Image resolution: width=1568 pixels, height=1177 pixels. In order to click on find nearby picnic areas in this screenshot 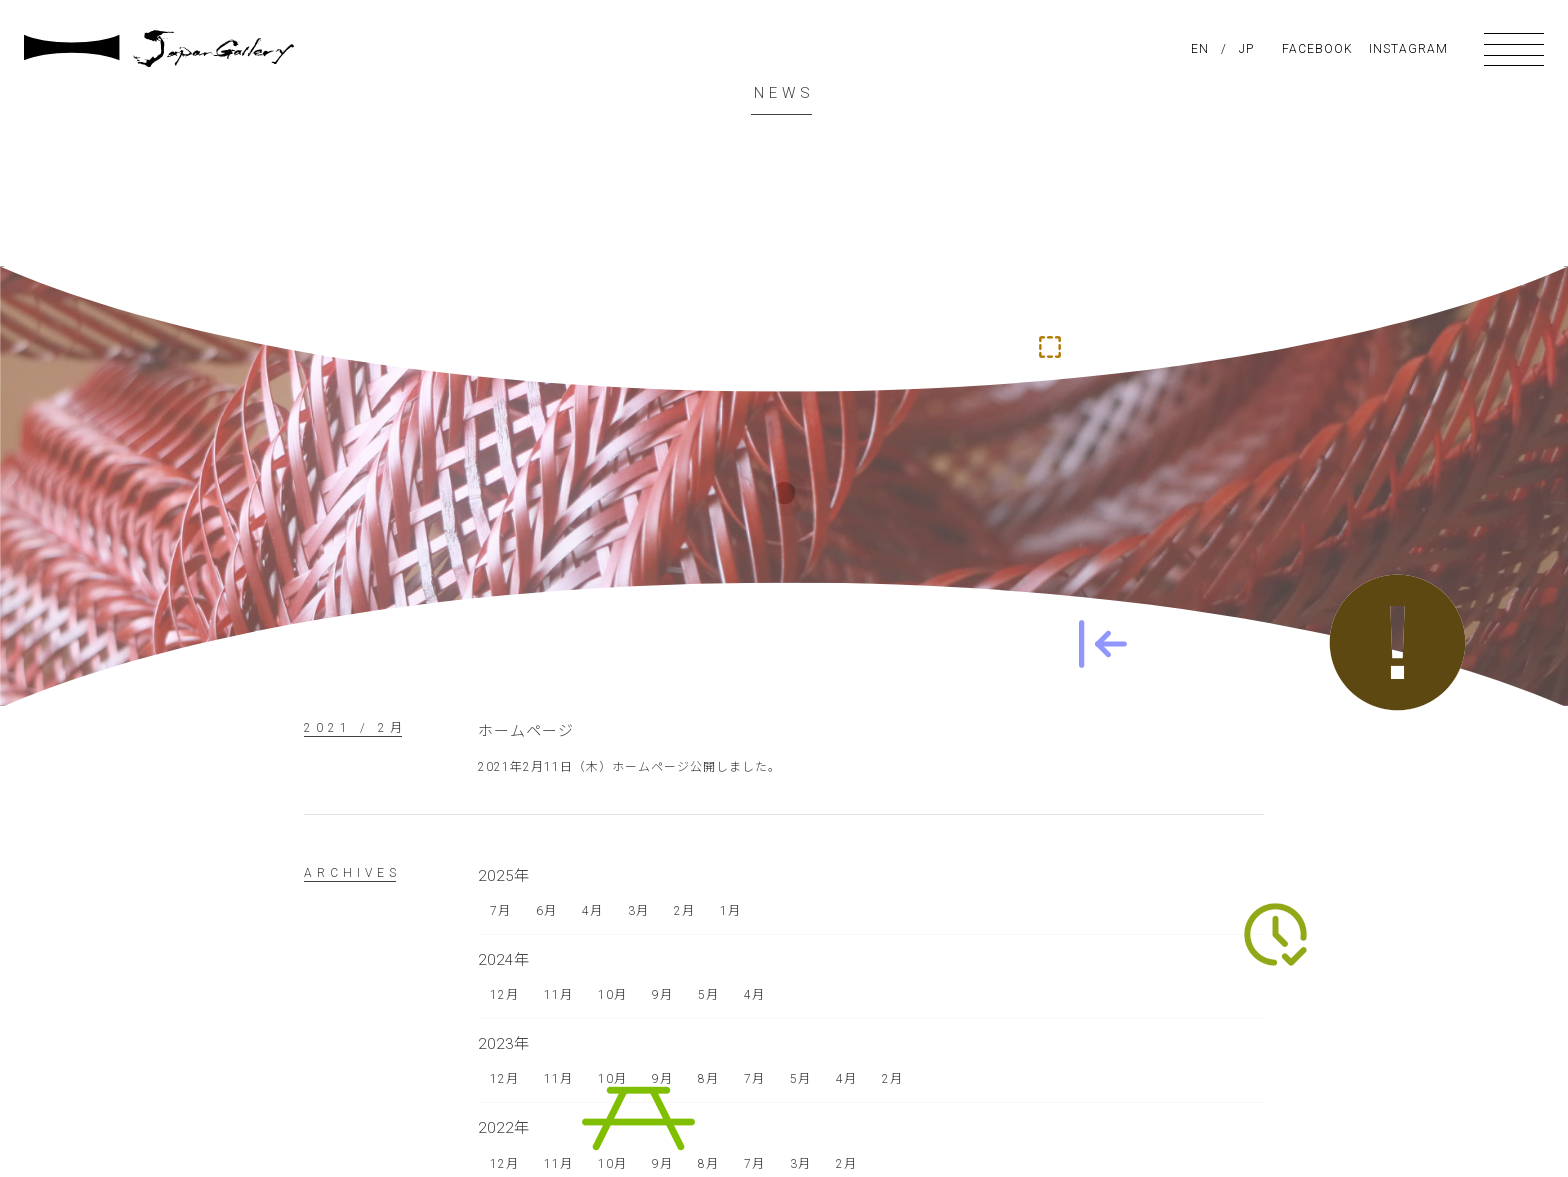, I will do `click(638, 1118)`.